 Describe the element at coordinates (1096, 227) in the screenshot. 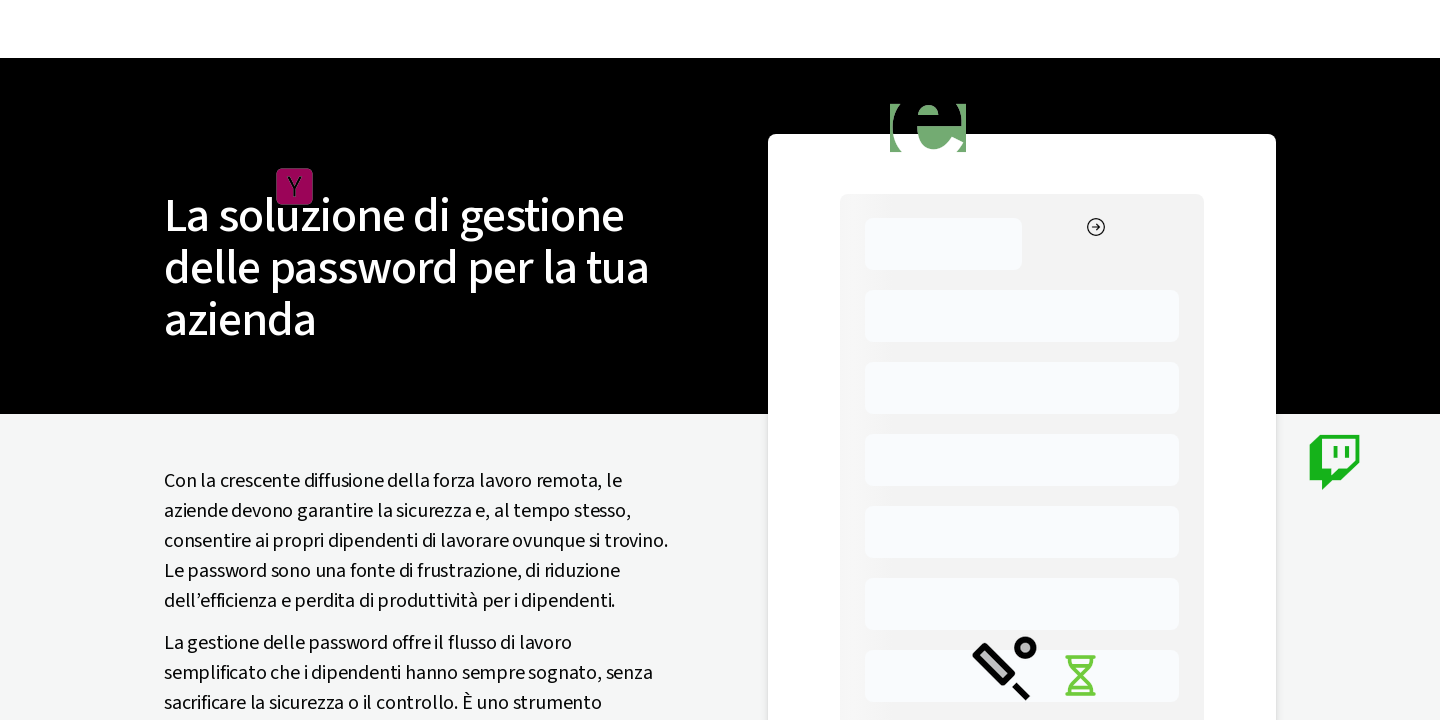

I see `proceed to the next step` at that location.